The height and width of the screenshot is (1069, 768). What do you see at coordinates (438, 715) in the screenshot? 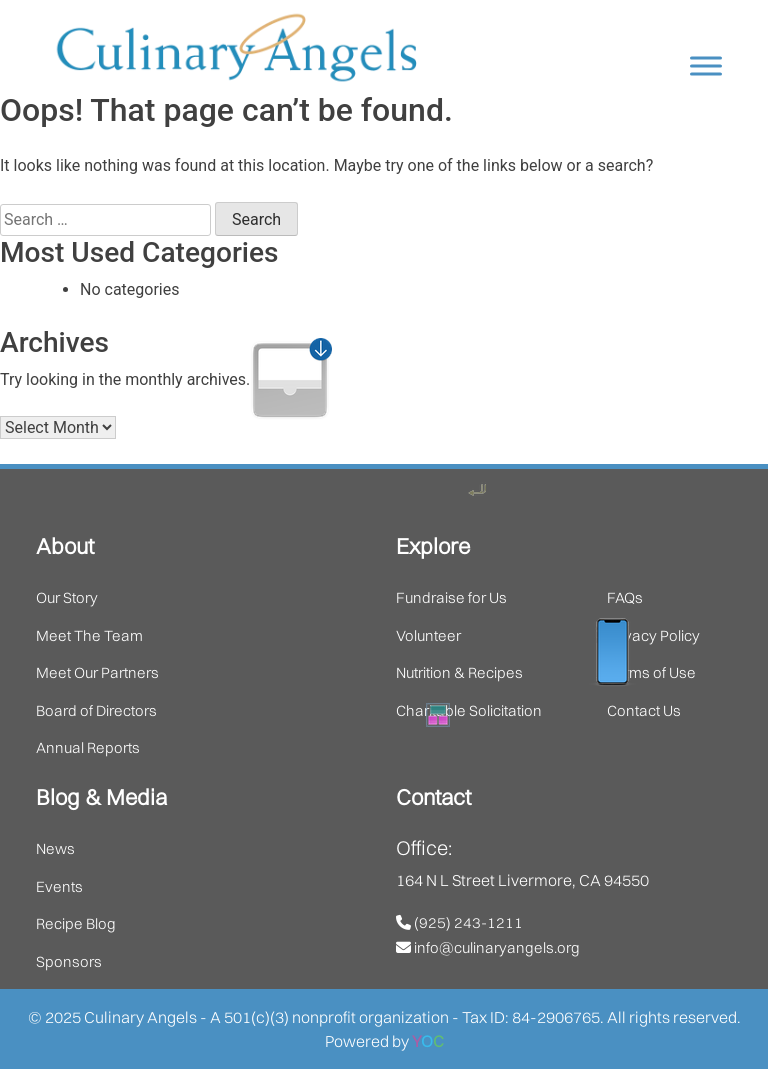
I see `select all items in the current view` at bounding box center [438, 715].